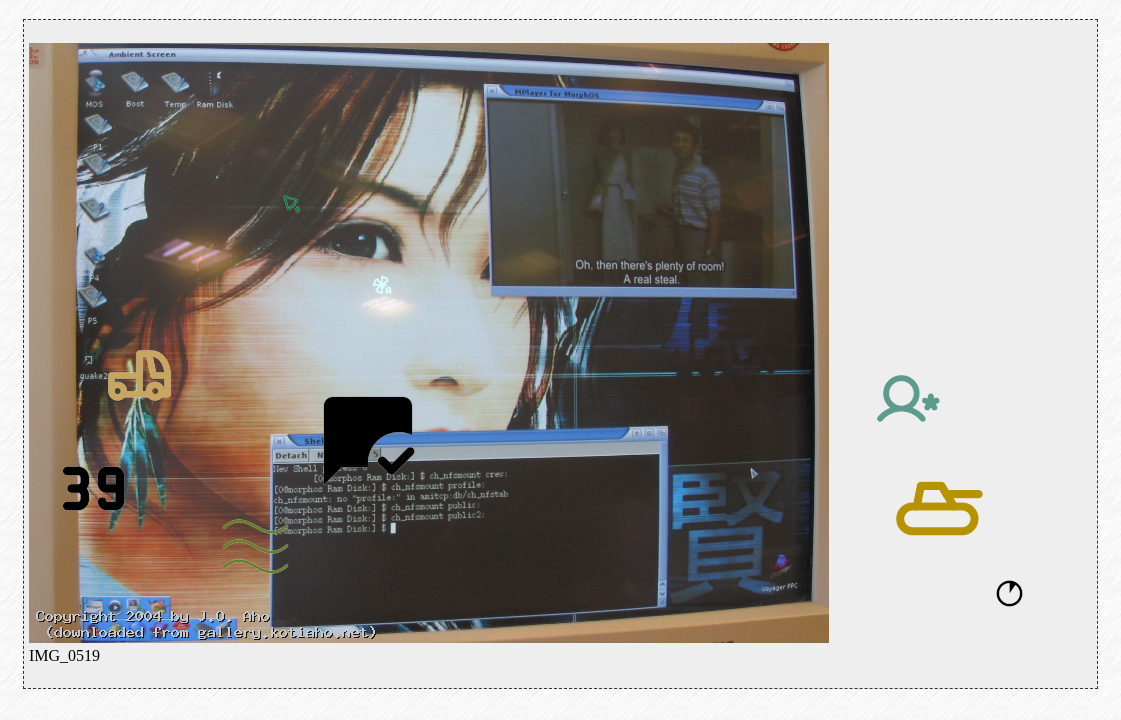 Image resolution: width=1121 pixels, height=720 pixels. What do you see at coordinates (382, 285) in the screenshot?
I see `toggle automatic climate control fan` at bounding box center [382, 285].